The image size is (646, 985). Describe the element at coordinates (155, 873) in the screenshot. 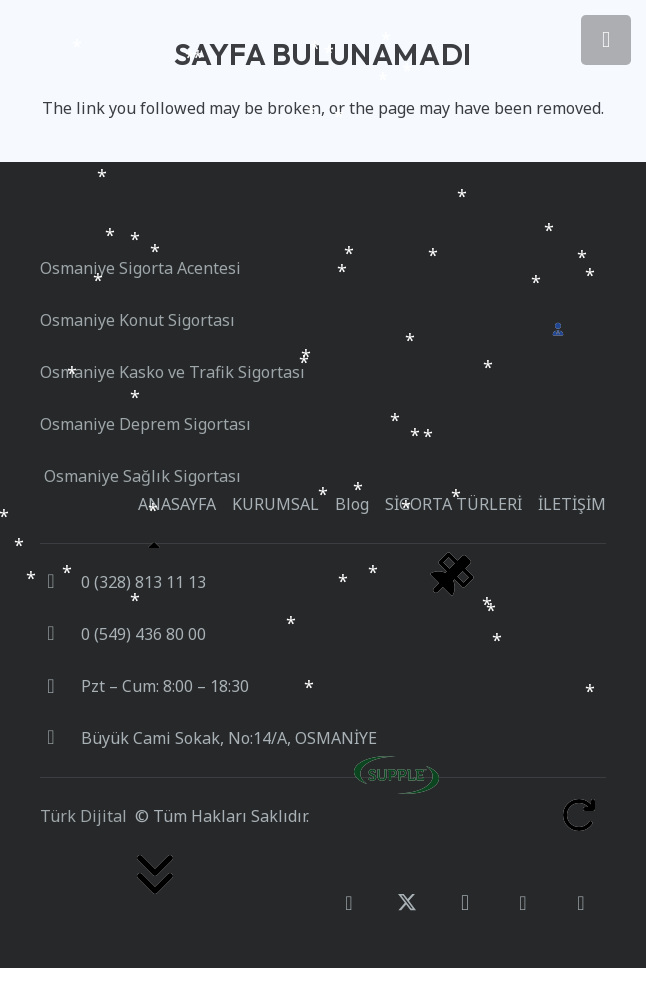

I see `scroll down or view more content` at that location.